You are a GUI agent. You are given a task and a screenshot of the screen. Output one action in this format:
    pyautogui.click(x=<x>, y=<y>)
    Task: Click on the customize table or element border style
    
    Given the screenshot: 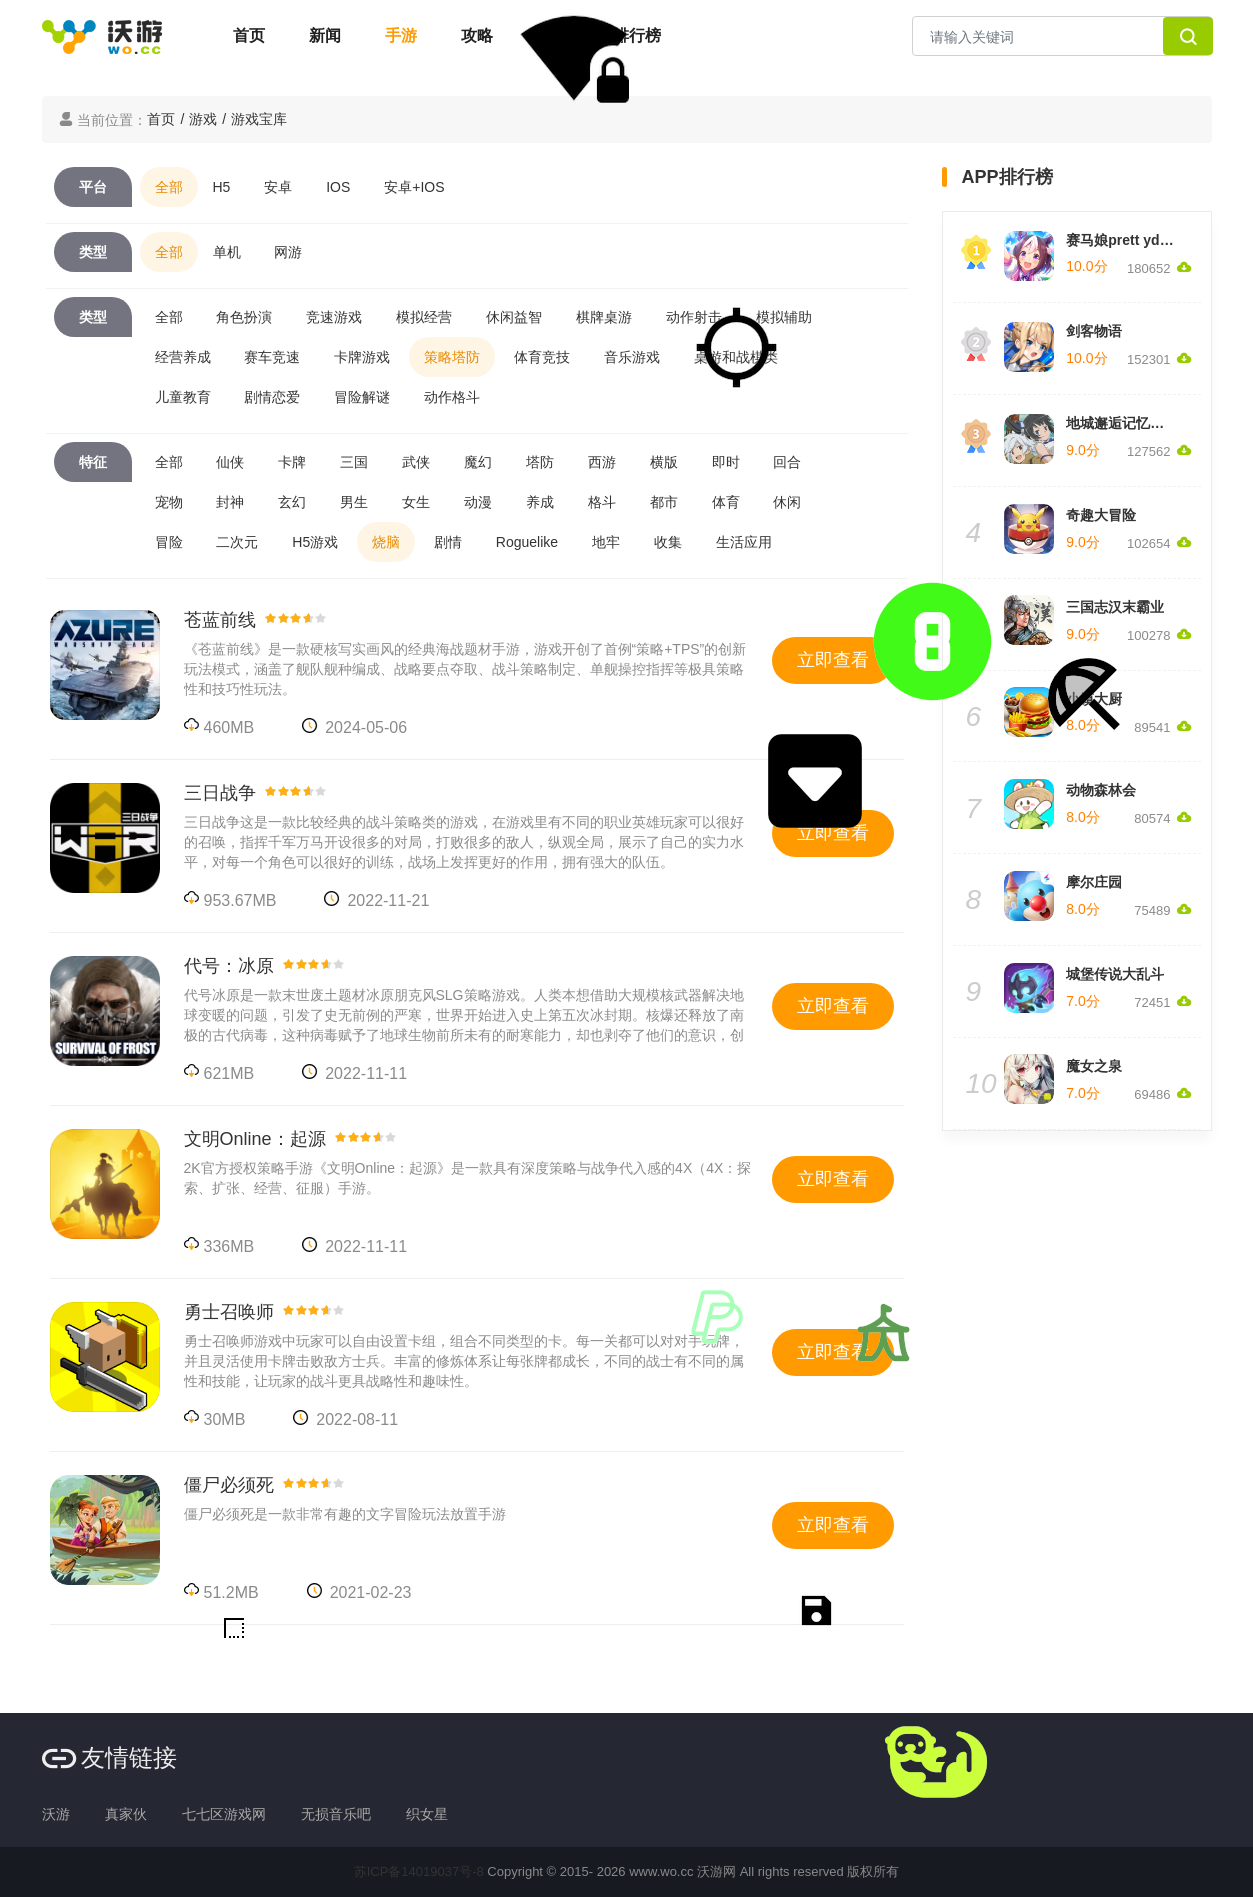 What is the action you would take?
    pyautogui.click(x=234, y=1628)
    